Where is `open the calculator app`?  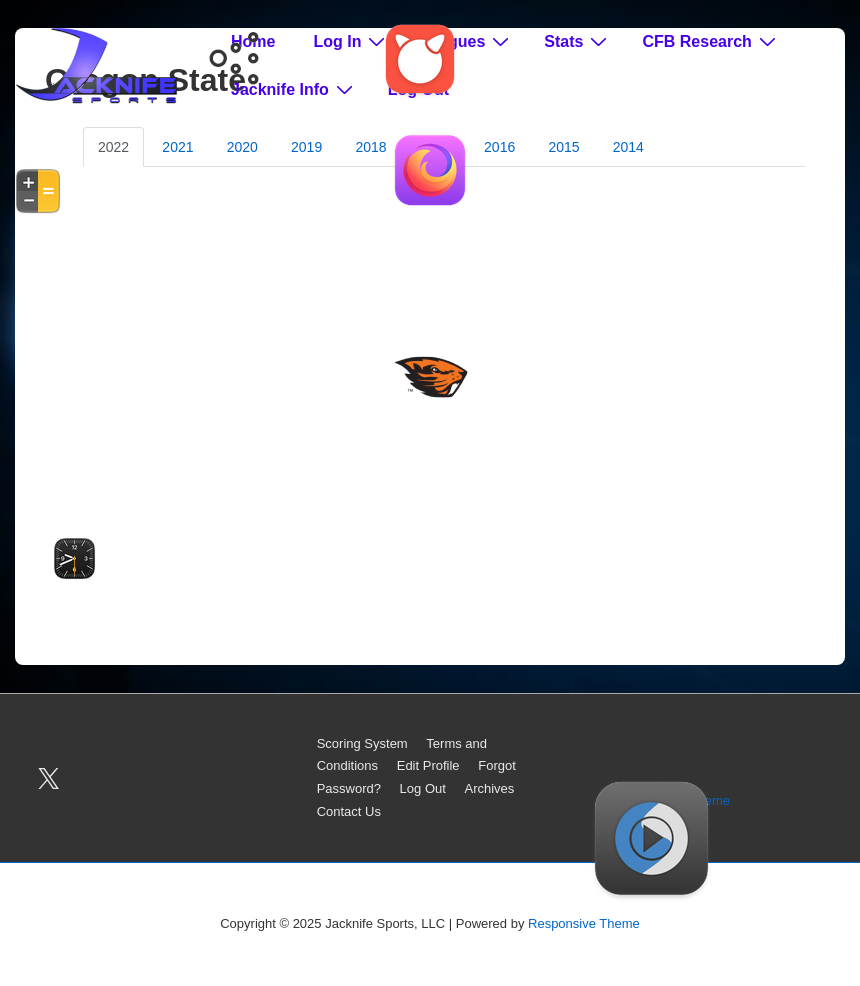
open the calculator app is located at coordinates (38, 191).